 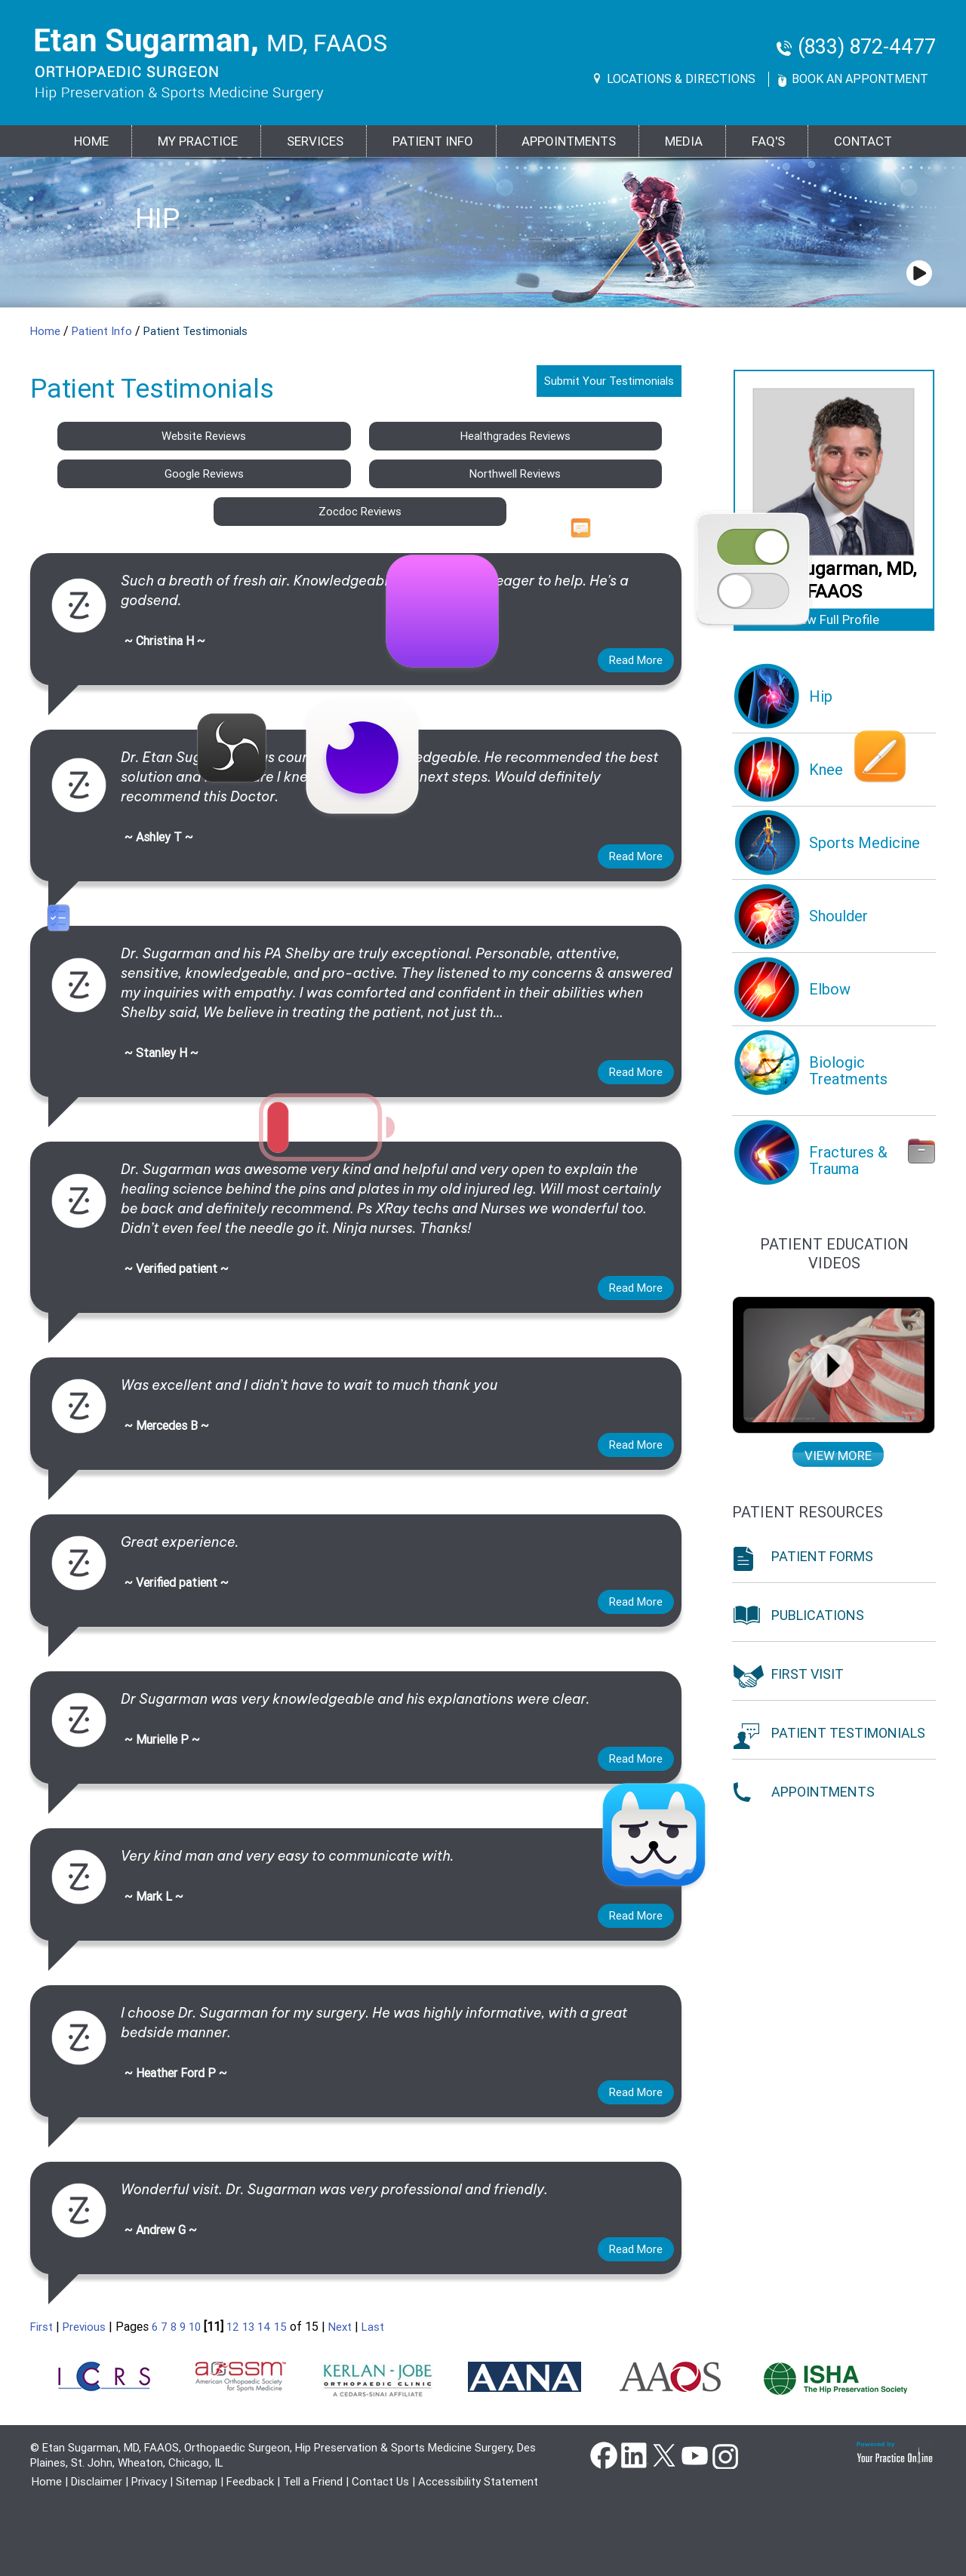 What do you see at coordinates (753, 569) in the screenshot?
I see `open system settings or preferences` at bounding box center [753, 569].